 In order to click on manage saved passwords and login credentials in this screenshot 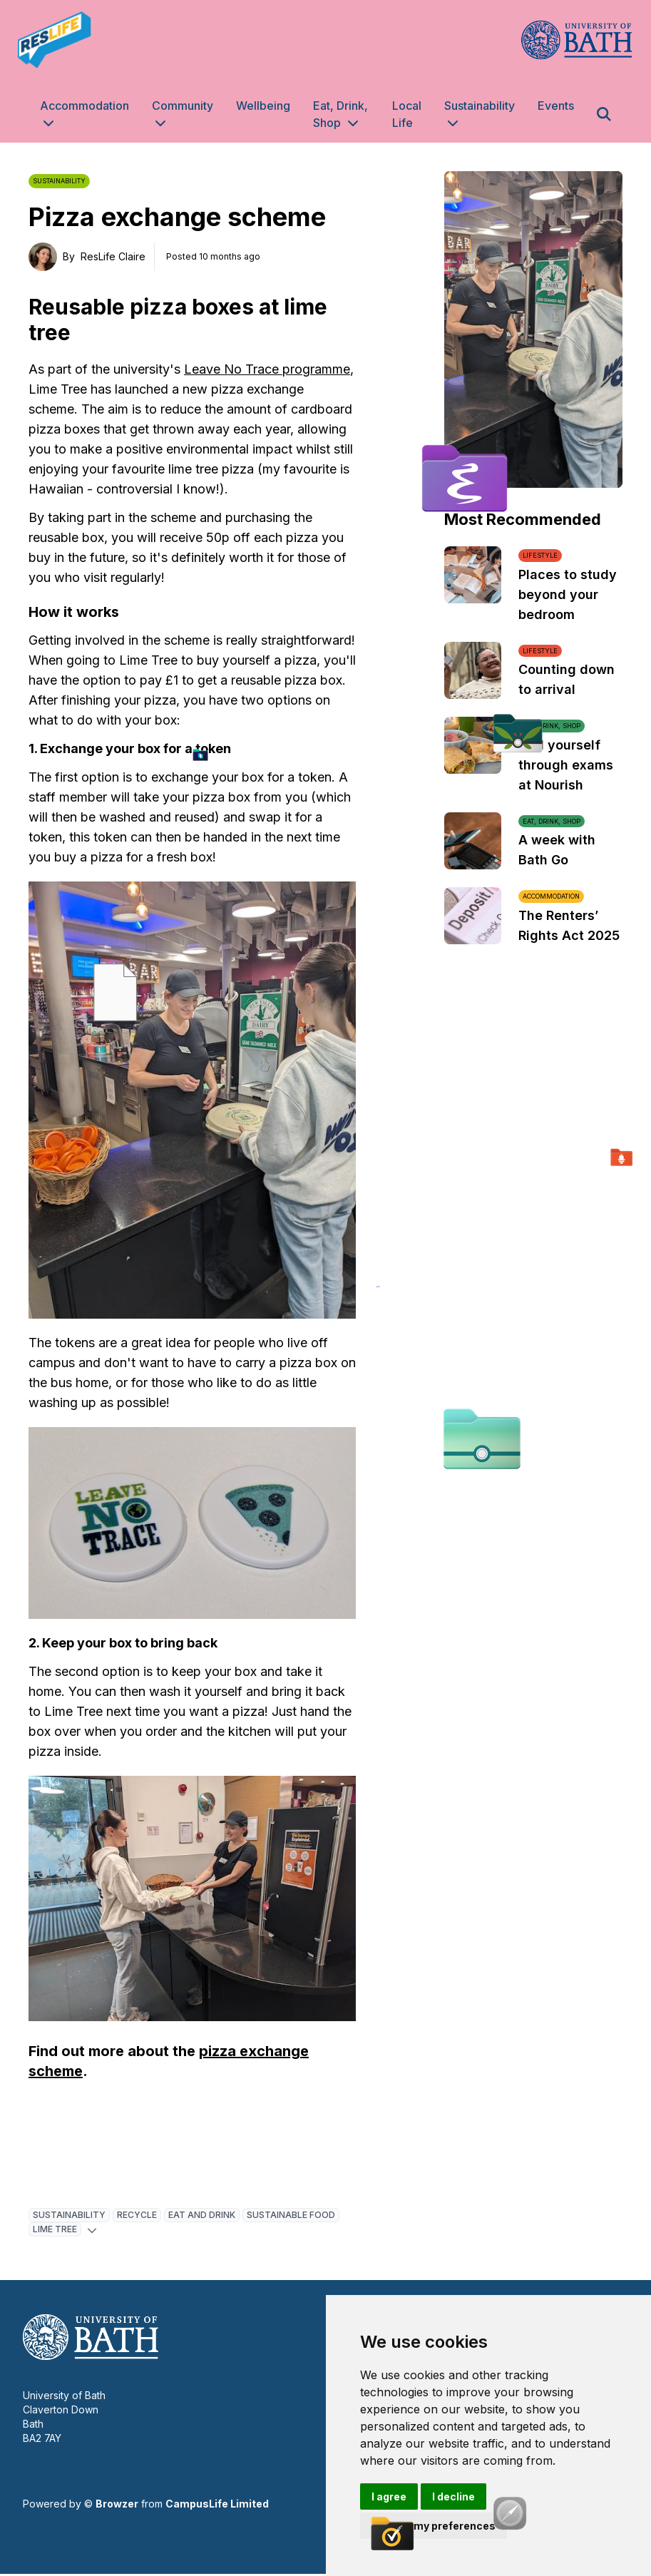, I will do `click(384, 1290)`.